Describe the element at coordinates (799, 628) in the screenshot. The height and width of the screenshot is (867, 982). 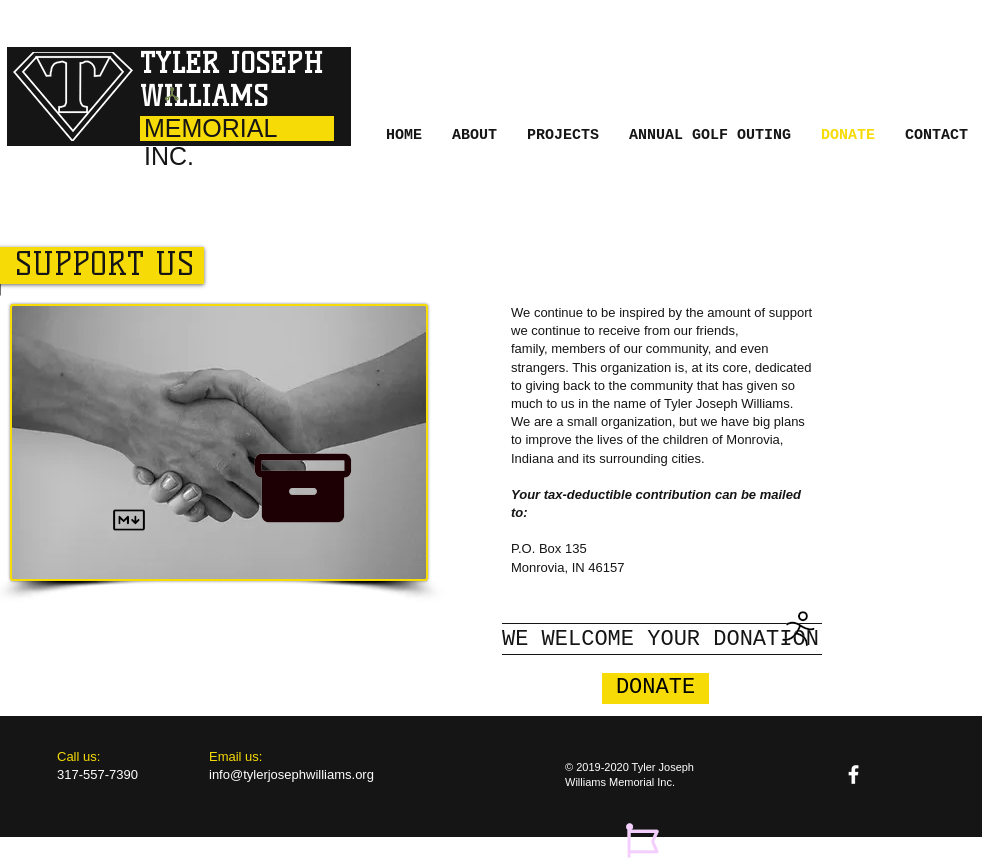
I see `start a running or fitness activity` at that location.